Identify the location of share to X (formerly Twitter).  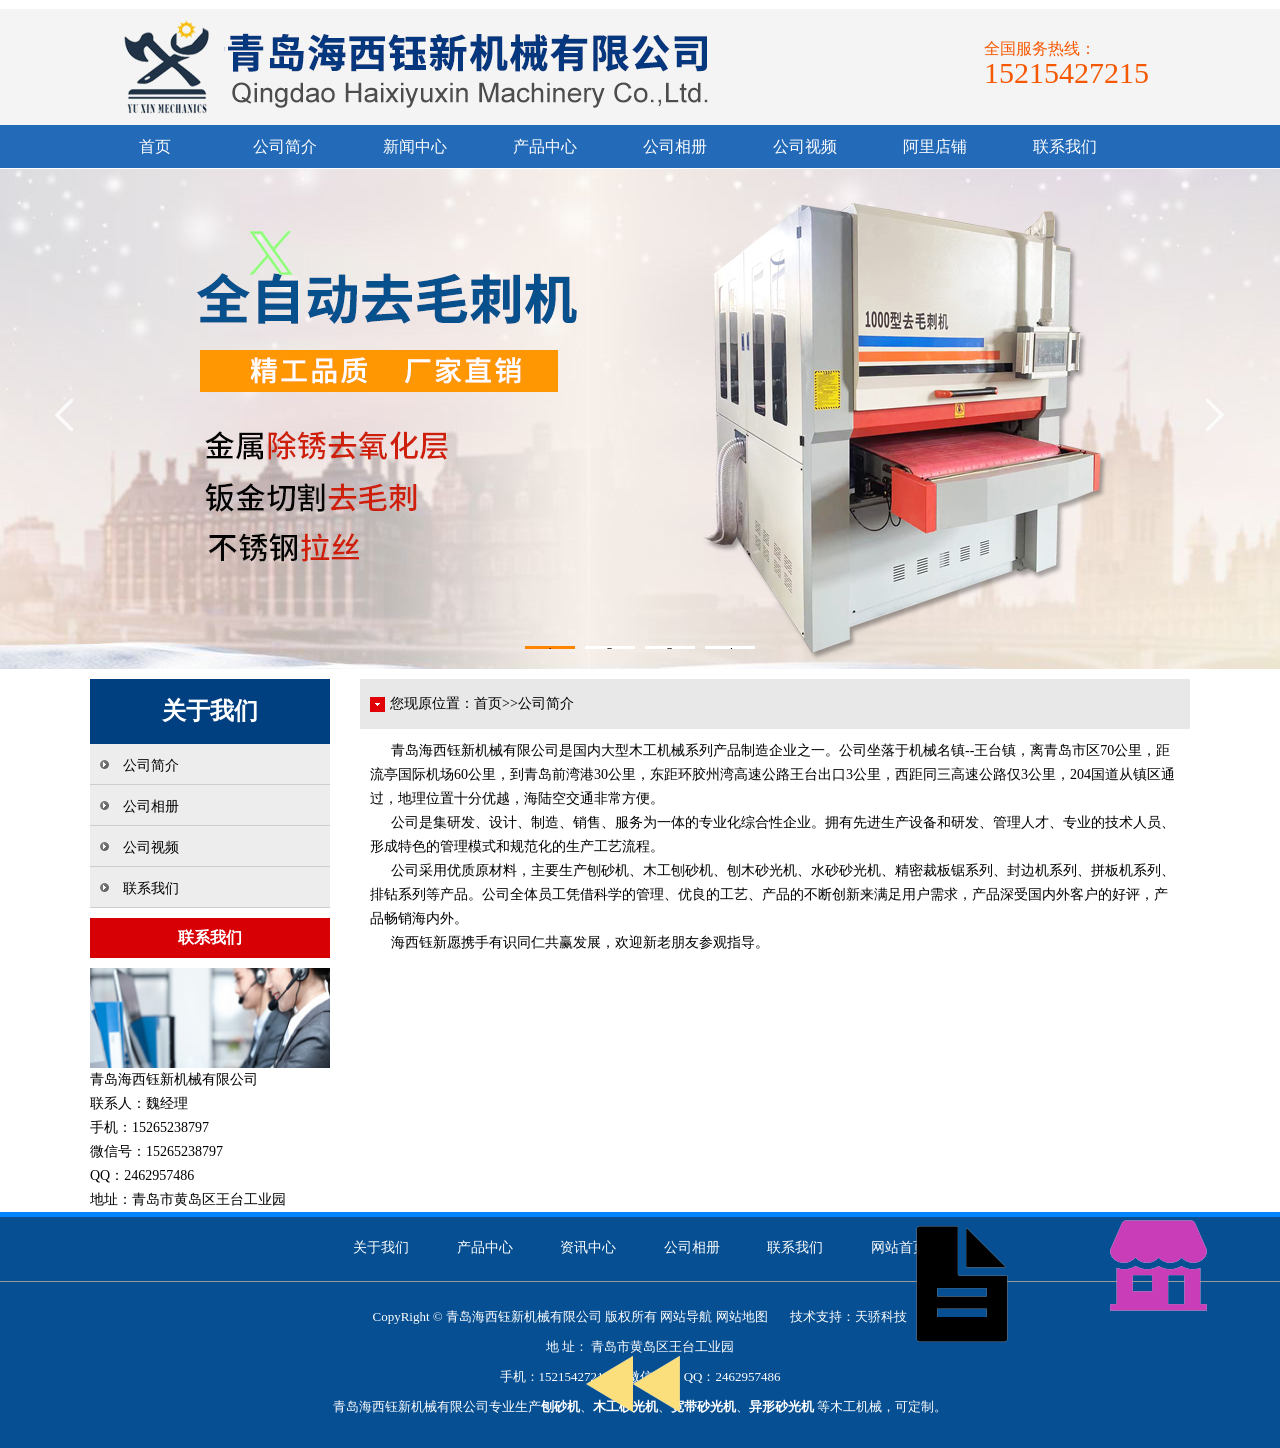
(271, 253).